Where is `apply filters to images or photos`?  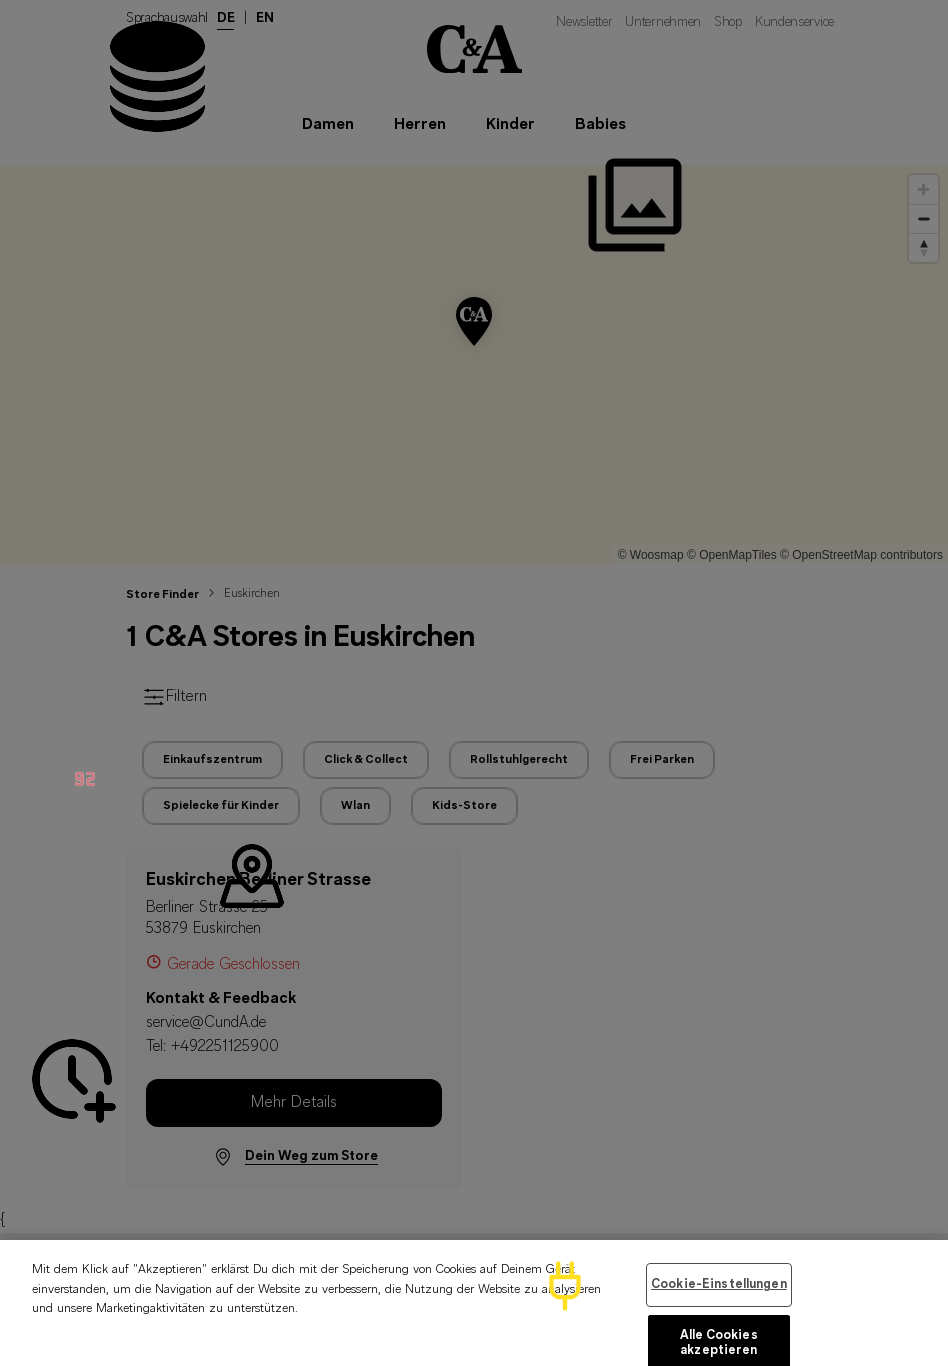 apply filters to images or photos is located at coordinates (635, 205).